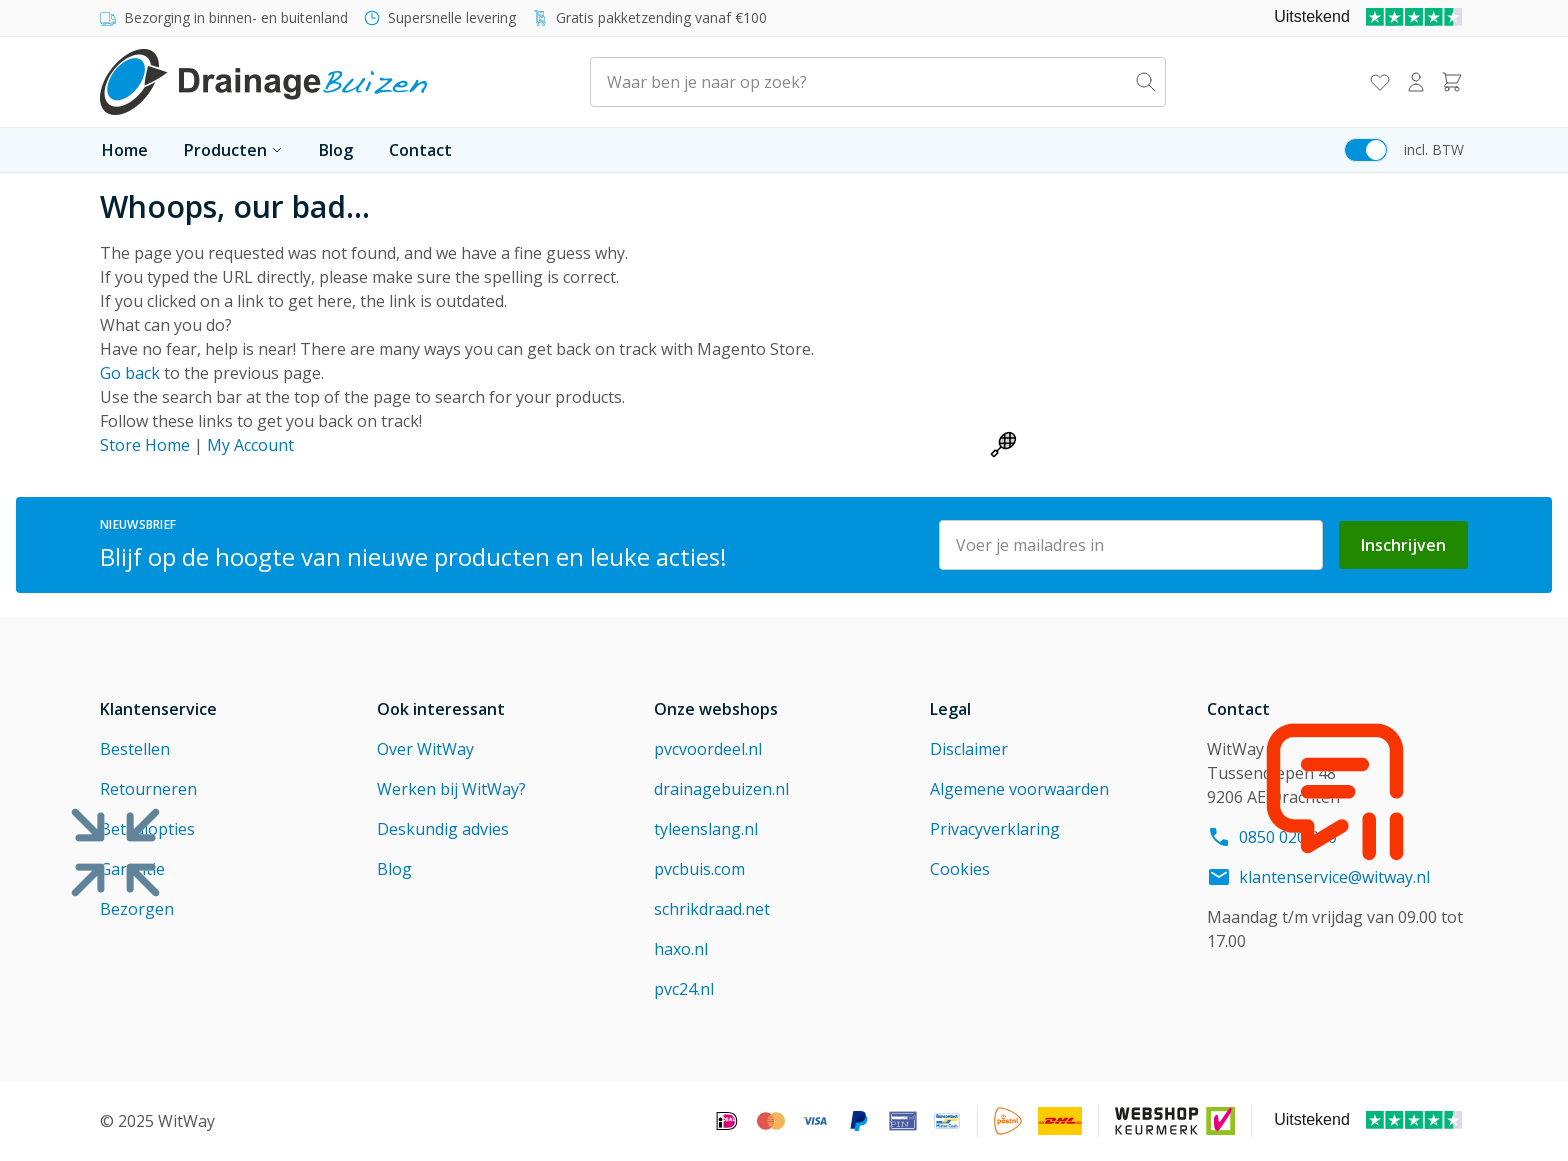 This screenshot has height=1161, width=1568. What do you see at coordinates (1003, 445) in the screenshot?
I see `access tennis or racquet sports features` at bounding box center [1003, 445].